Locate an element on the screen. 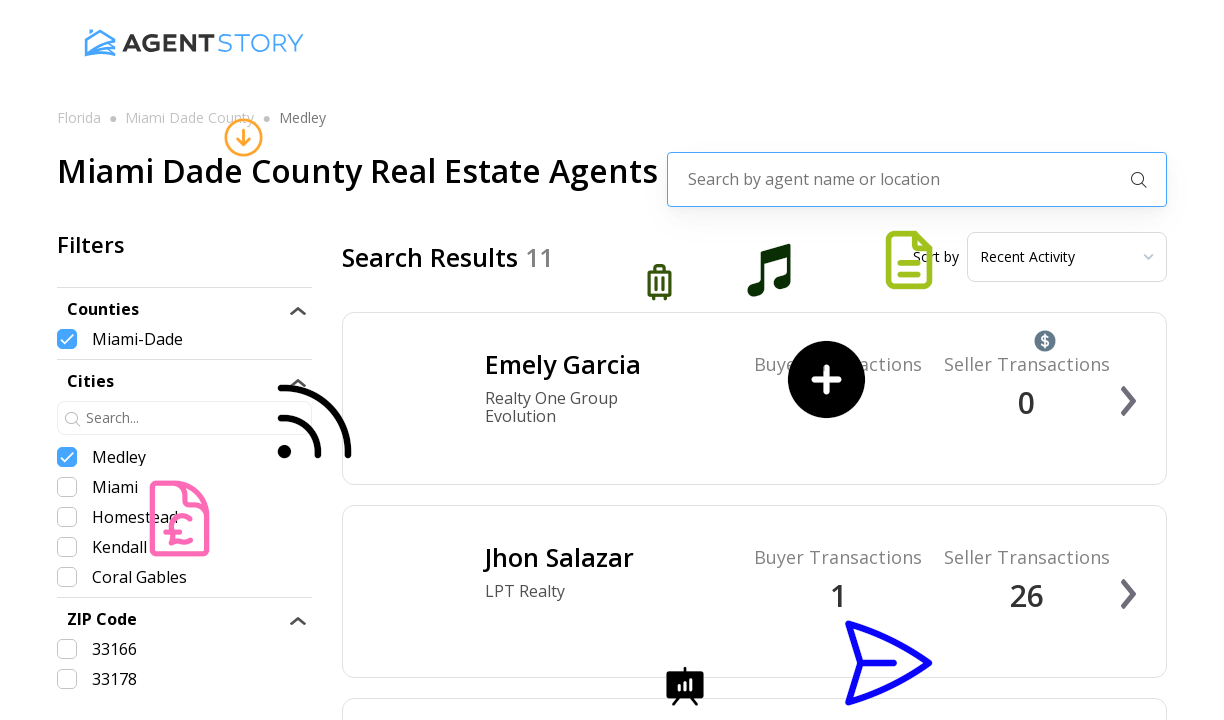 This screenshot has width=1224, height=720. view presentation with data charts is located at coordinates (685, 687).